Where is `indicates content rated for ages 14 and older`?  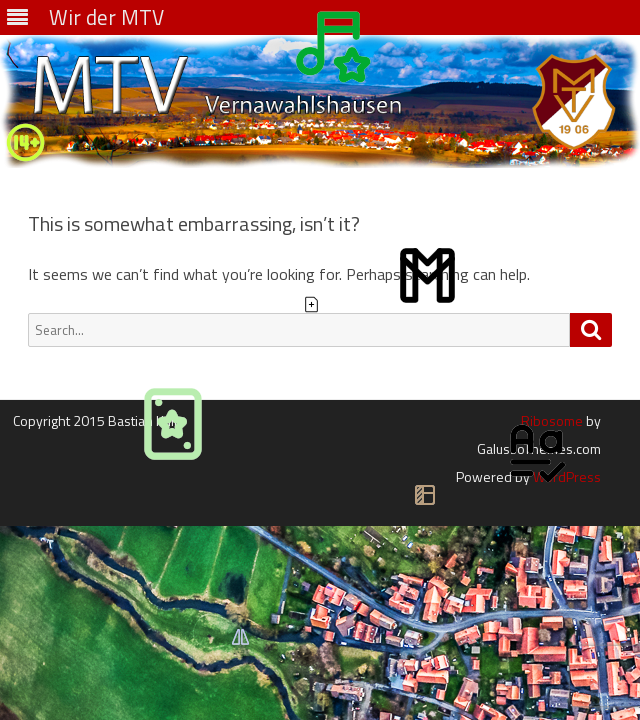
indicates content rated for ages 14 and older is located at coordinates (25, 142).